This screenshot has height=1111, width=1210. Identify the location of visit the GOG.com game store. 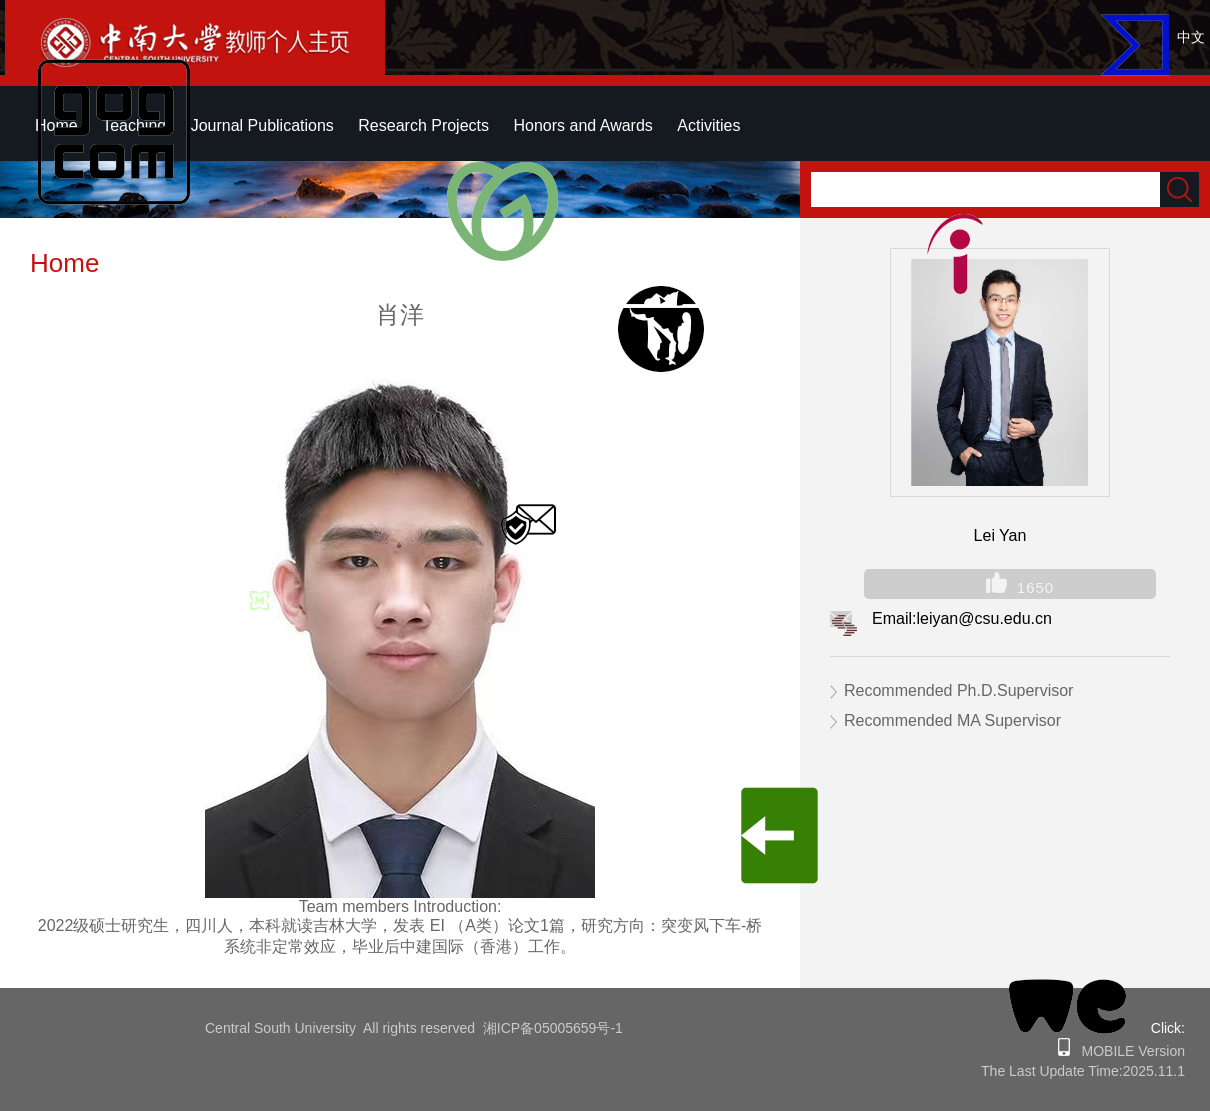
(114, 132).